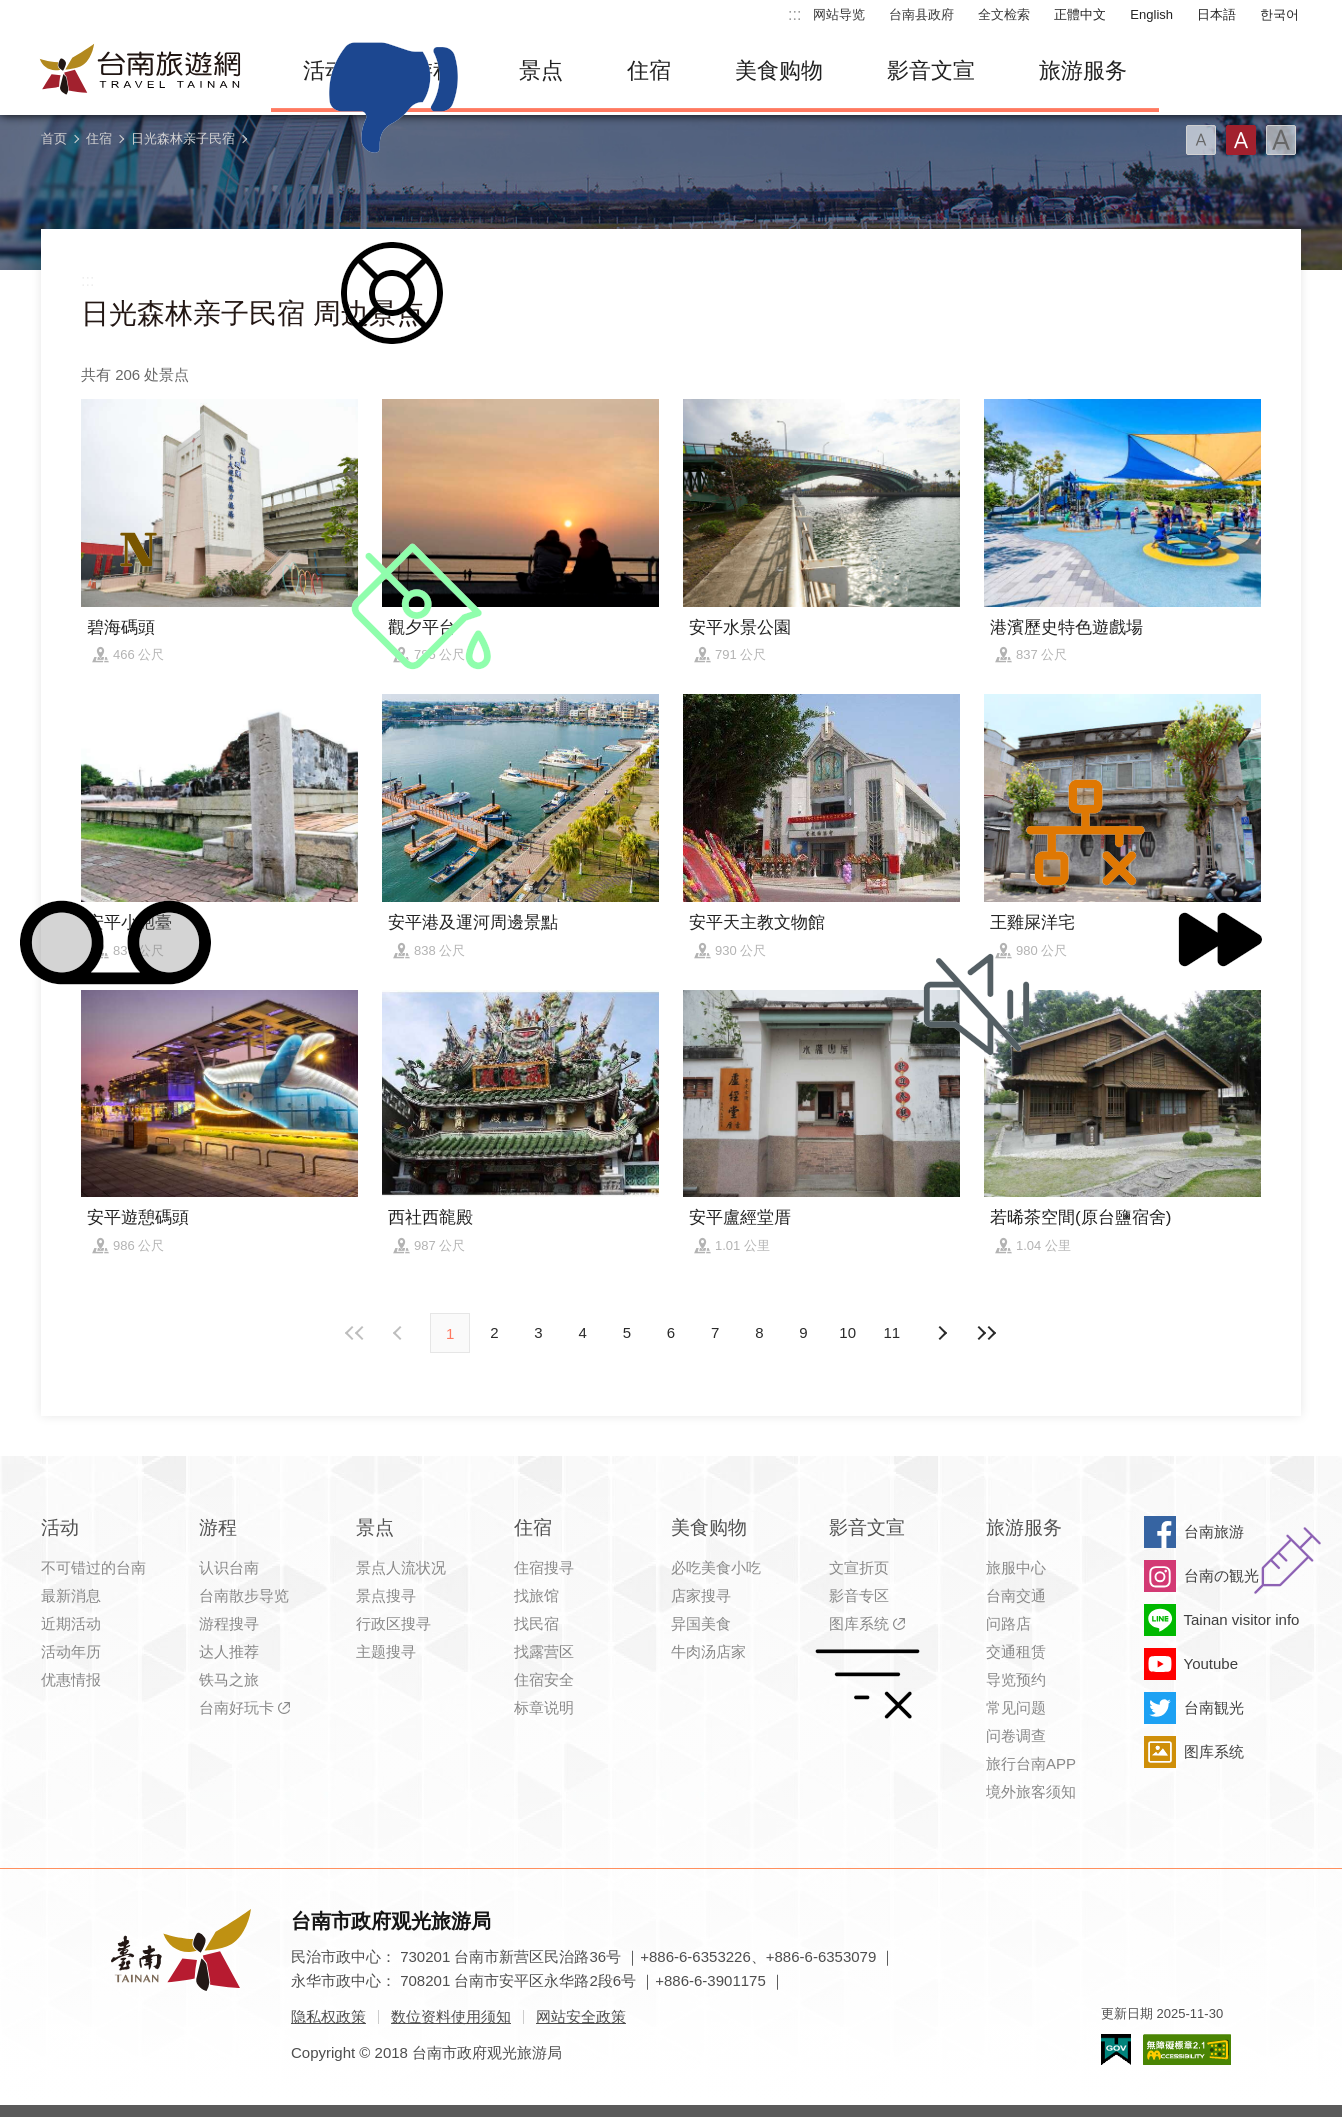  I want to click on open notion app, so click(138, 549).